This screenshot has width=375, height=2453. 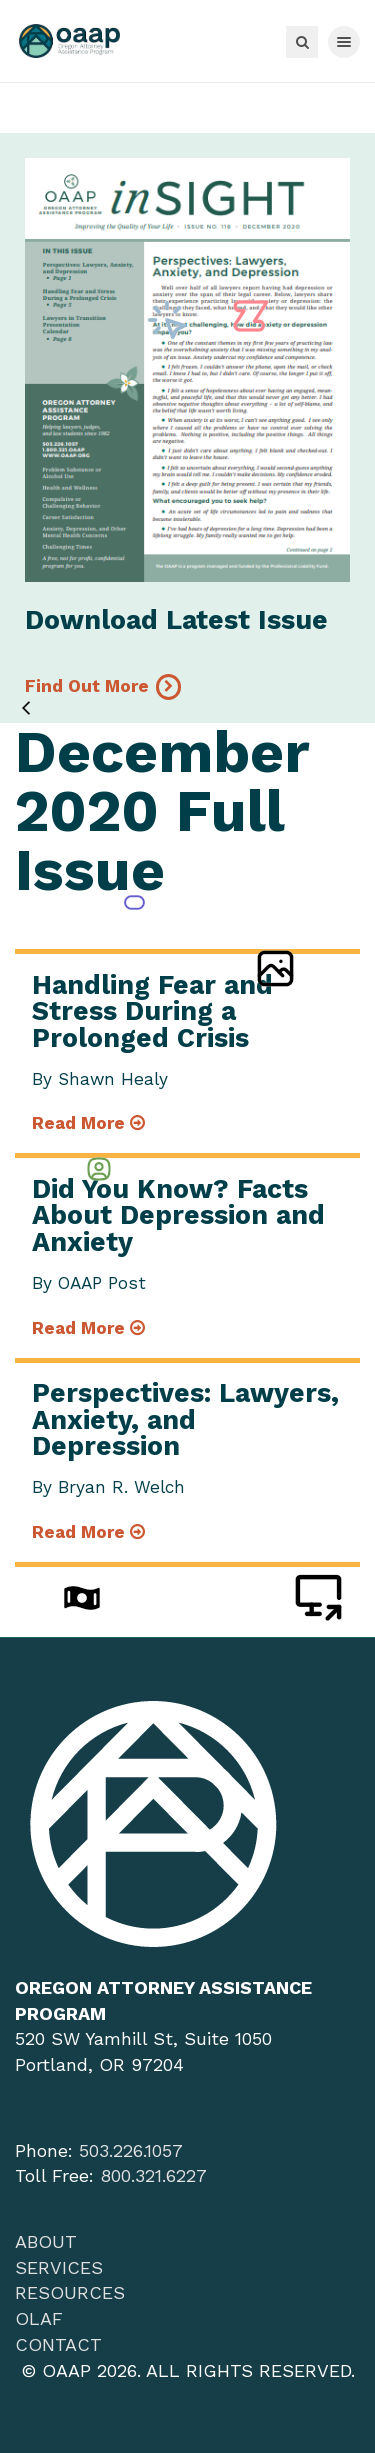 What do you see at coordinates (275, 968) in the screenshot?
I see `view photos or images` at bounding box center [275, 968].